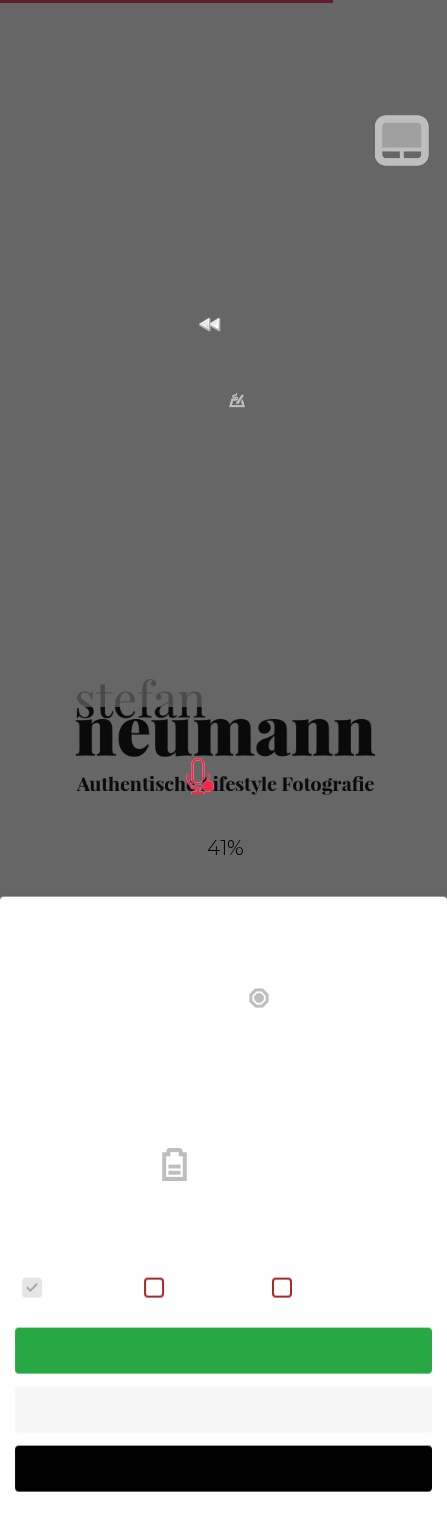 The image size is (447, 1526). Describe the element at coordinates (209, 324) in the screenshot. I see `rewind or seek backward in media playback` at that location.